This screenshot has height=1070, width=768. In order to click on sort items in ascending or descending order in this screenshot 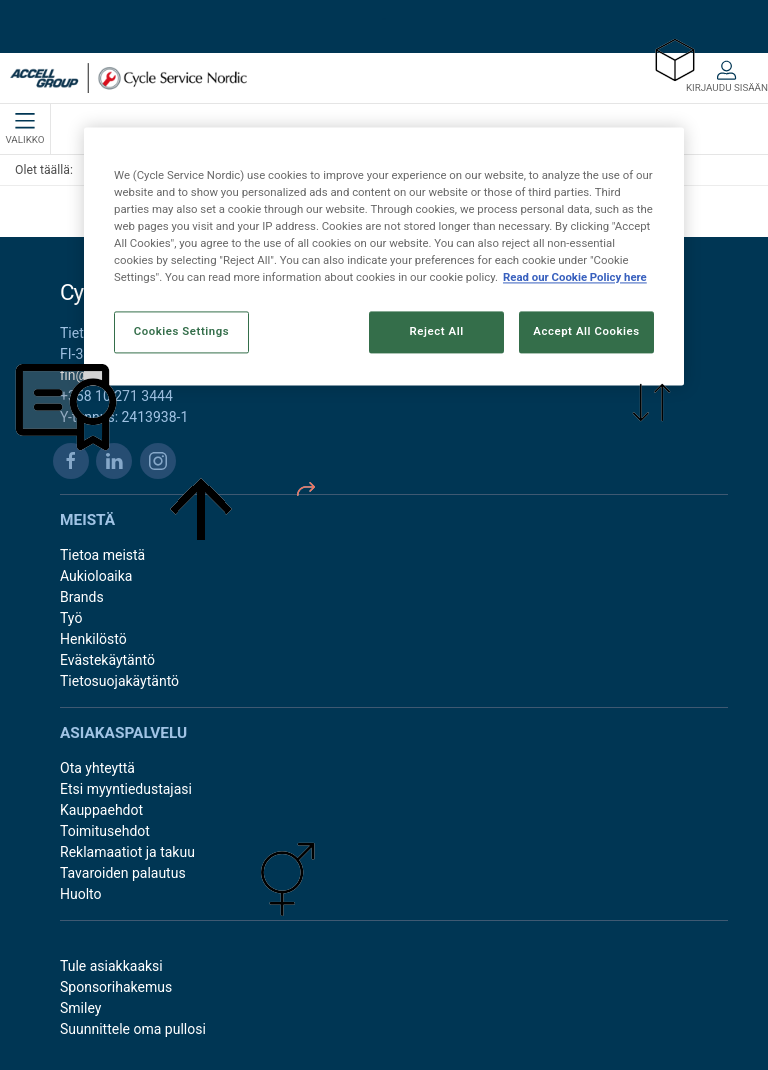, I will do `click(651, 402)`.